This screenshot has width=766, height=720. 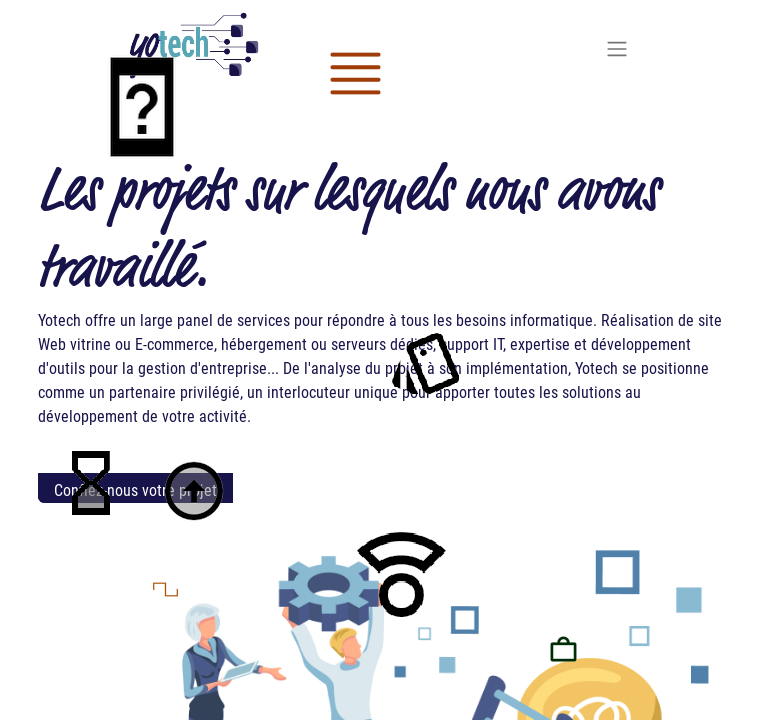 I want to click on view your shopping bag, so click(x=563, y=650).